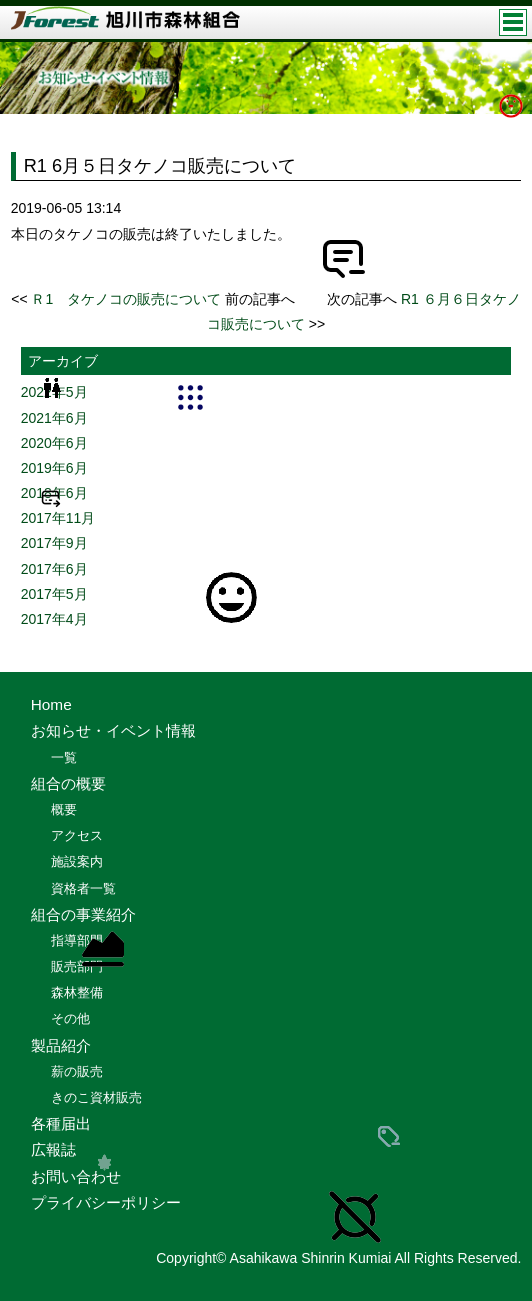 The width and height of the screenshot is (532, 1301). Describe the element at coordinates (50, 497) in the screenshot. I see `make a payment with saved card` at that location.